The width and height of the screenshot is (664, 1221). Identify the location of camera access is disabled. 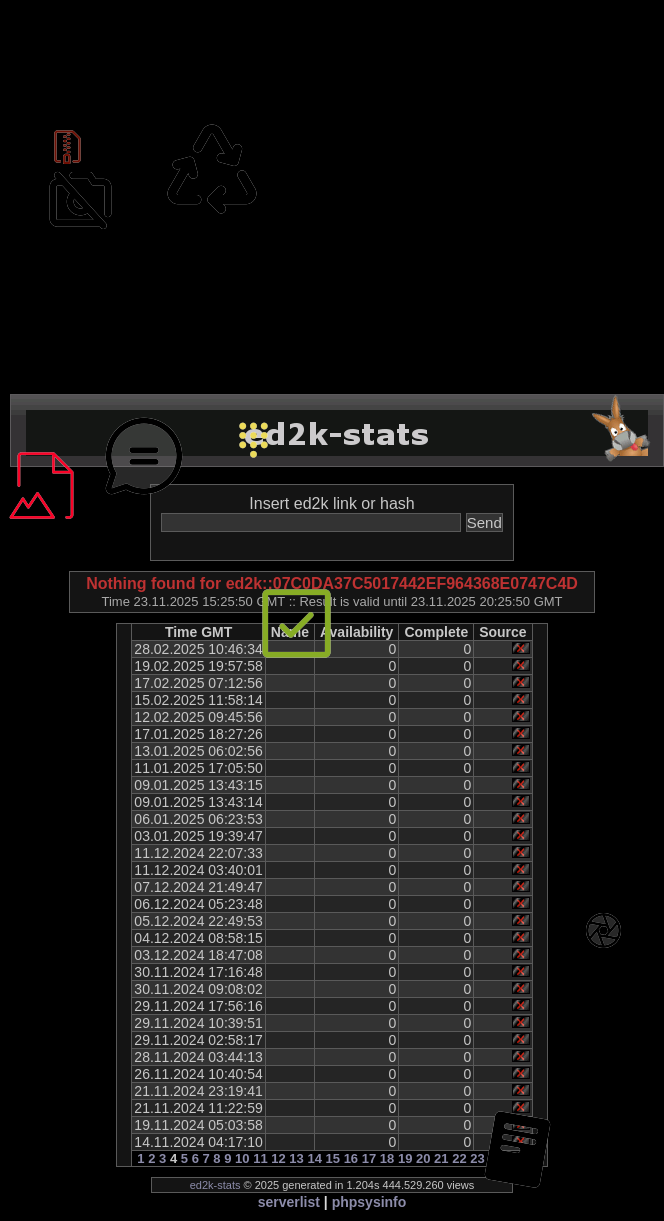
(80, 200).